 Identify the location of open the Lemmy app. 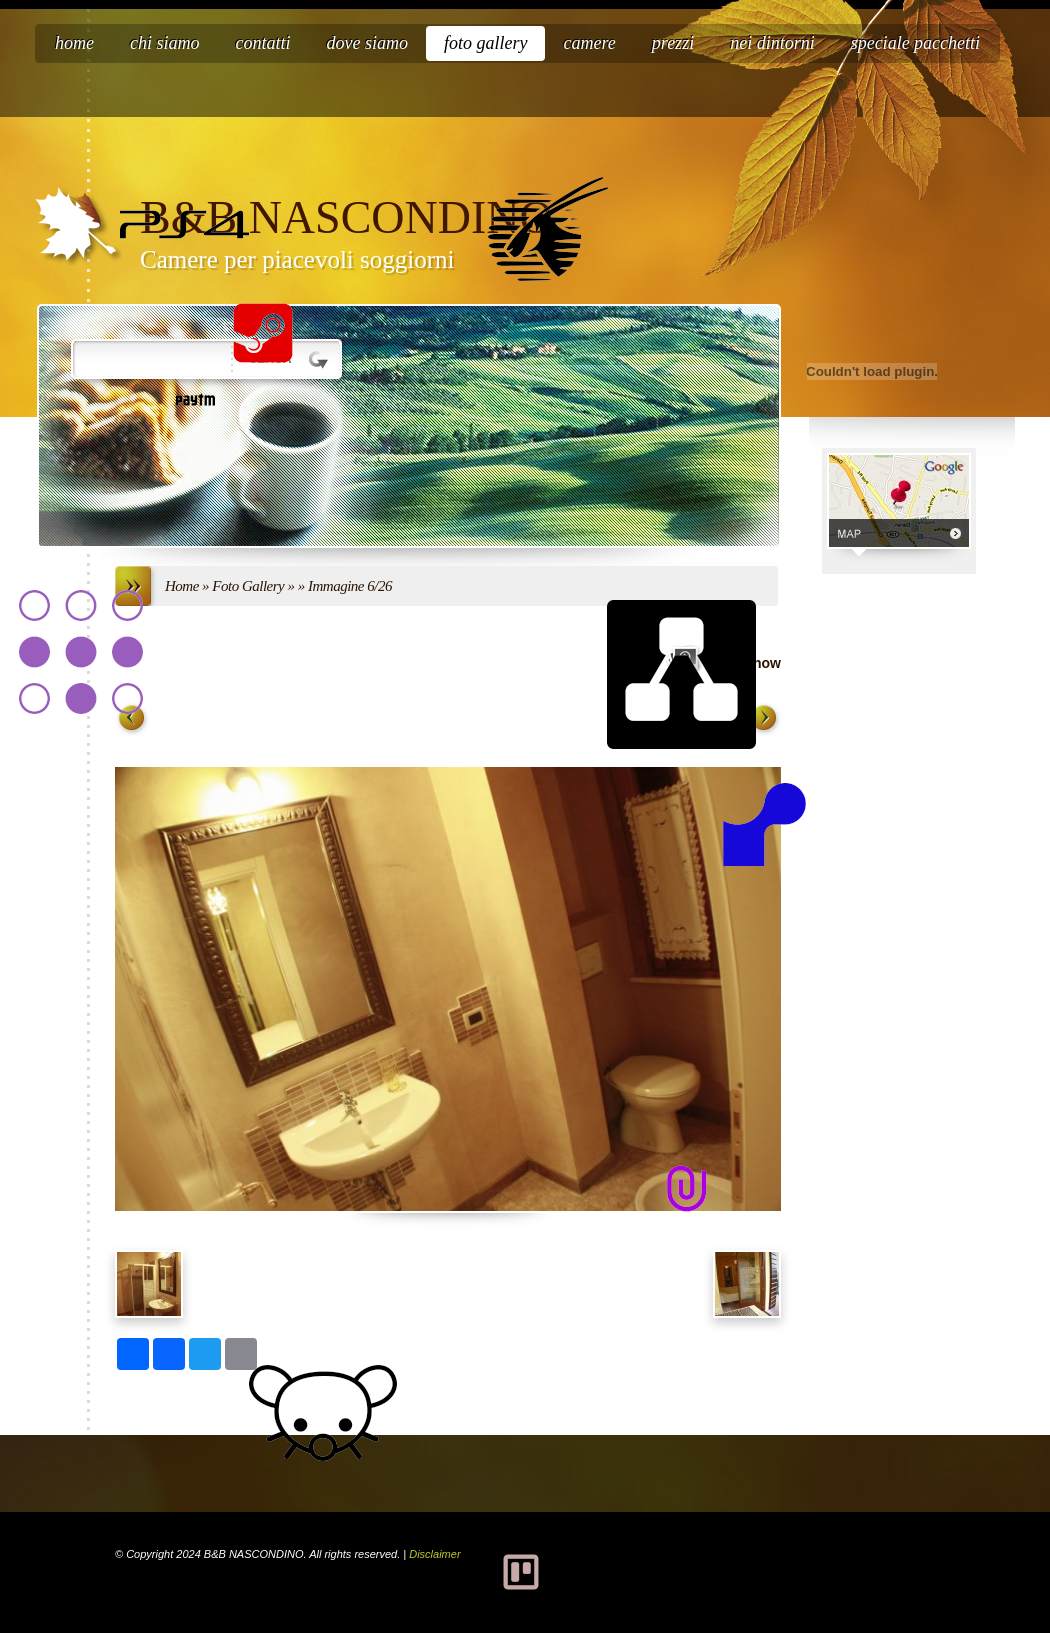
(323, 1413).